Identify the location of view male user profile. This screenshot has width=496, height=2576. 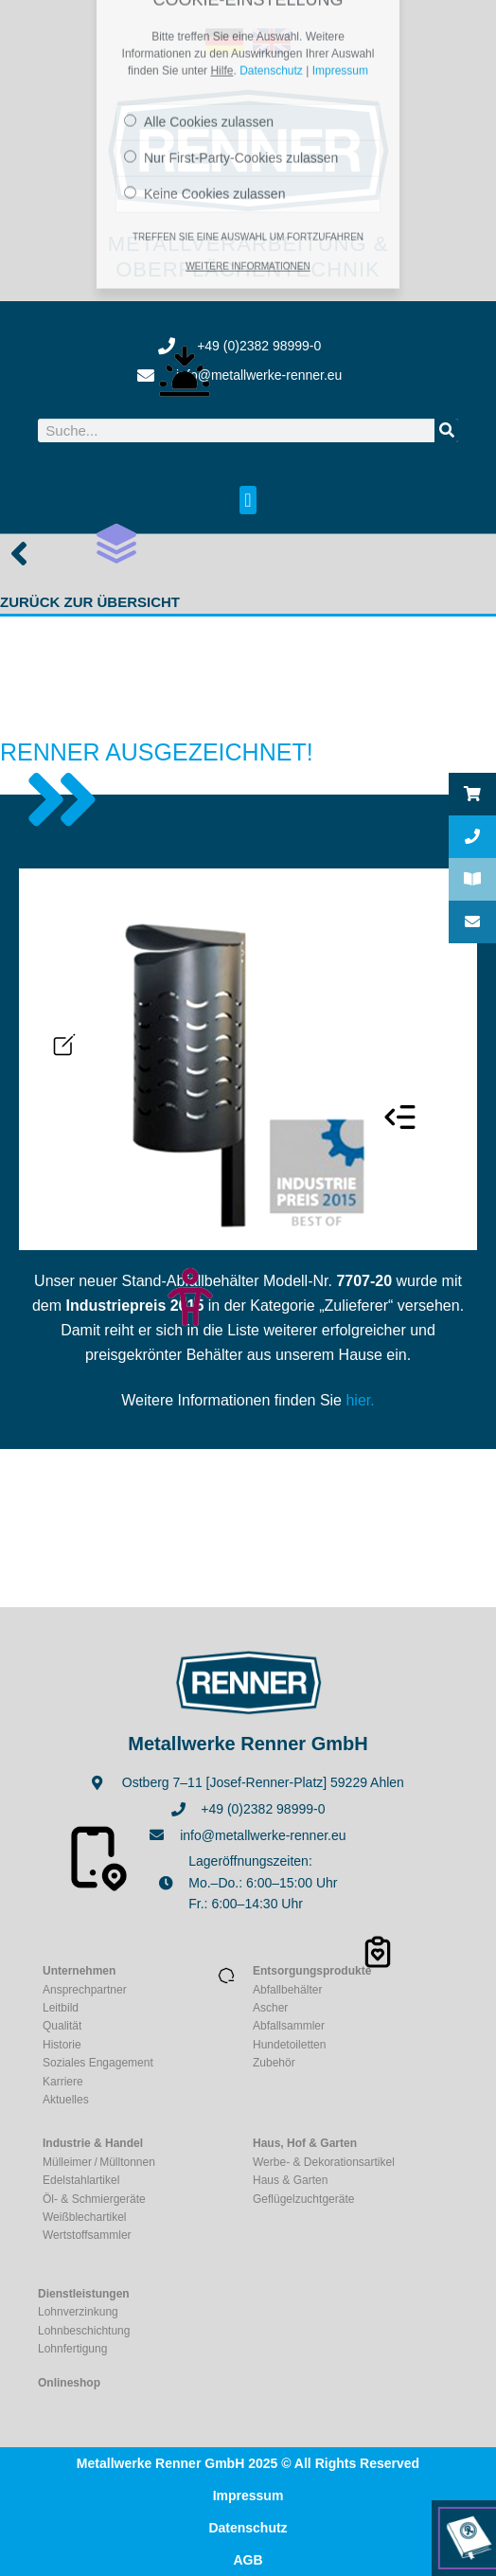
(190, 1298).